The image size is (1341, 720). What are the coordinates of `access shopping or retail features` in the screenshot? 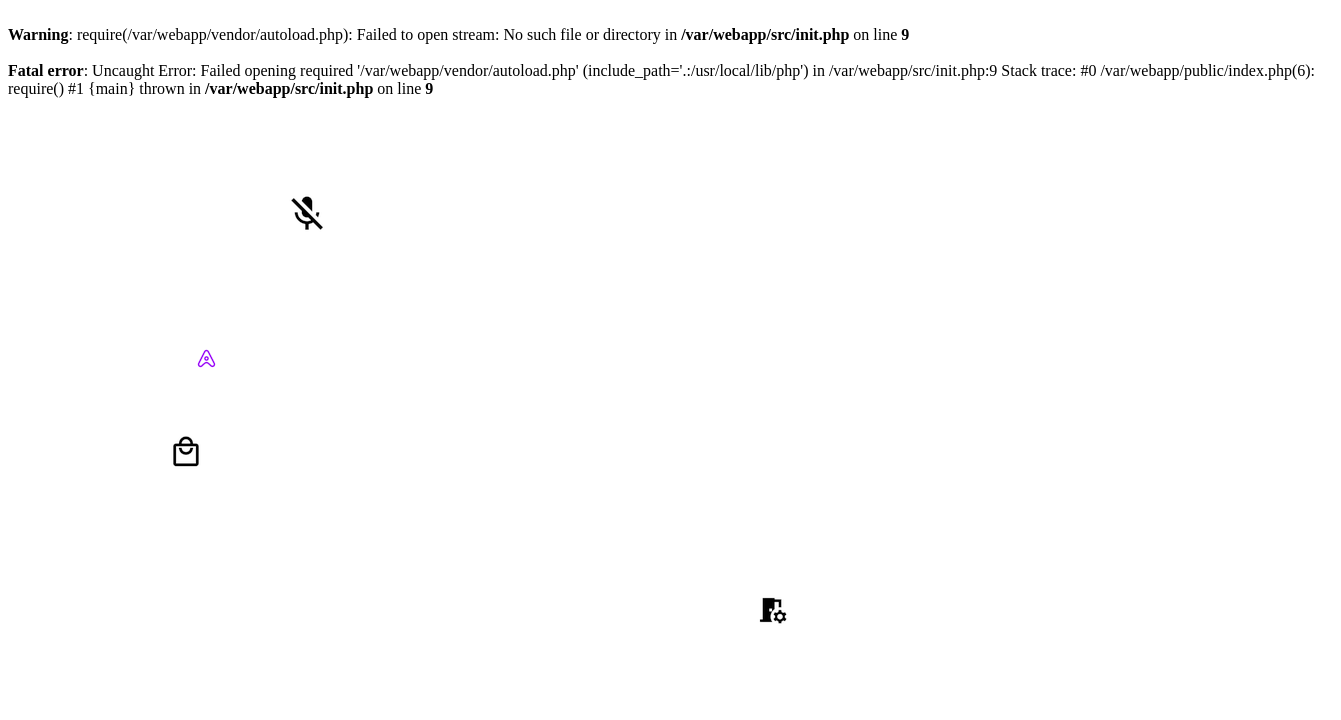 It's located at (186, 452).